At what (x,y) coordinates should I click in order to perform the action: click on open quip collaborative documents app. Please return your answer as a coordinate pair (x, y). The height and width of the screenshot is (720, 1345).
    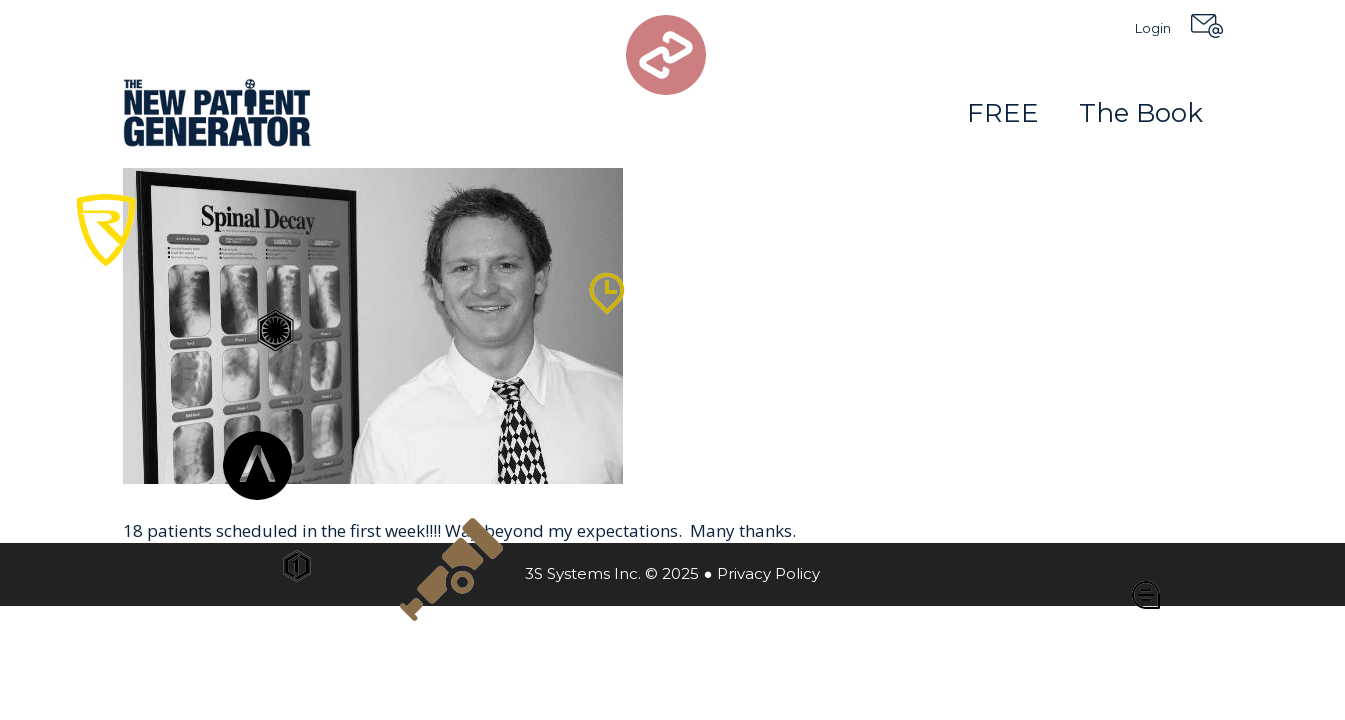
    Looking at the image, I should click on (1146, 595).